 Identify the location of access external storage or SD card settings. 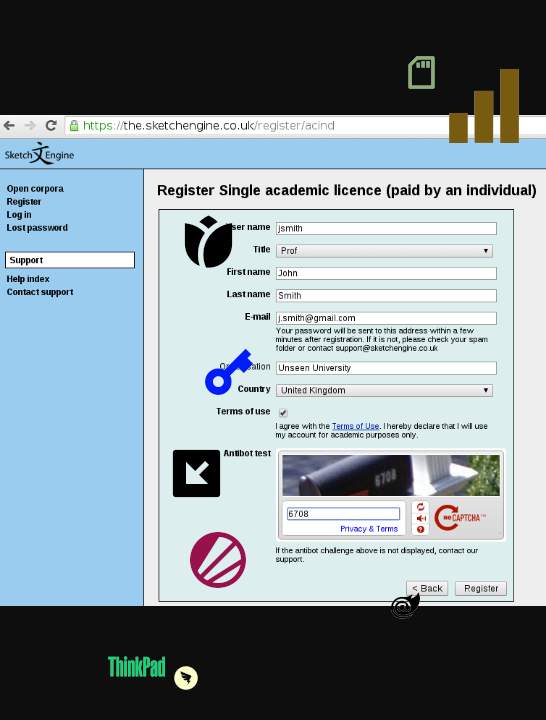
(421, 72).